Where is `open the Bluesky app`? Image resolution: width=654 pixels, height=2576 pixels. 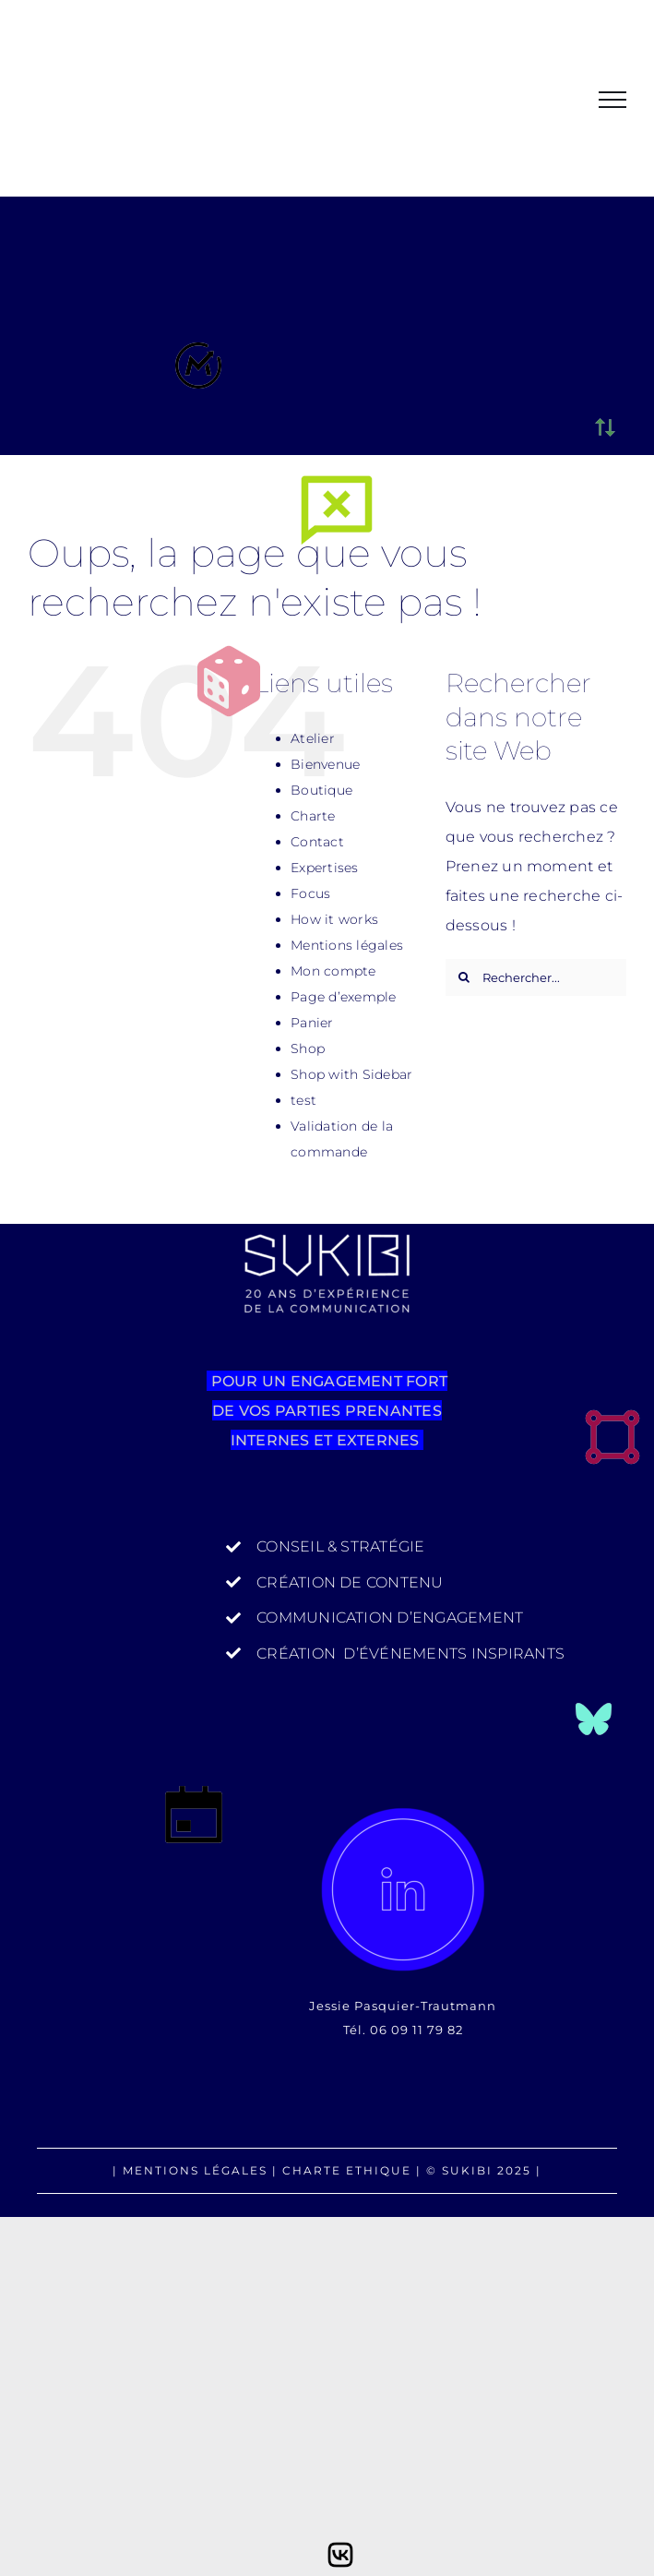 open the Bluesky app is located at coordinates (593, 1719).